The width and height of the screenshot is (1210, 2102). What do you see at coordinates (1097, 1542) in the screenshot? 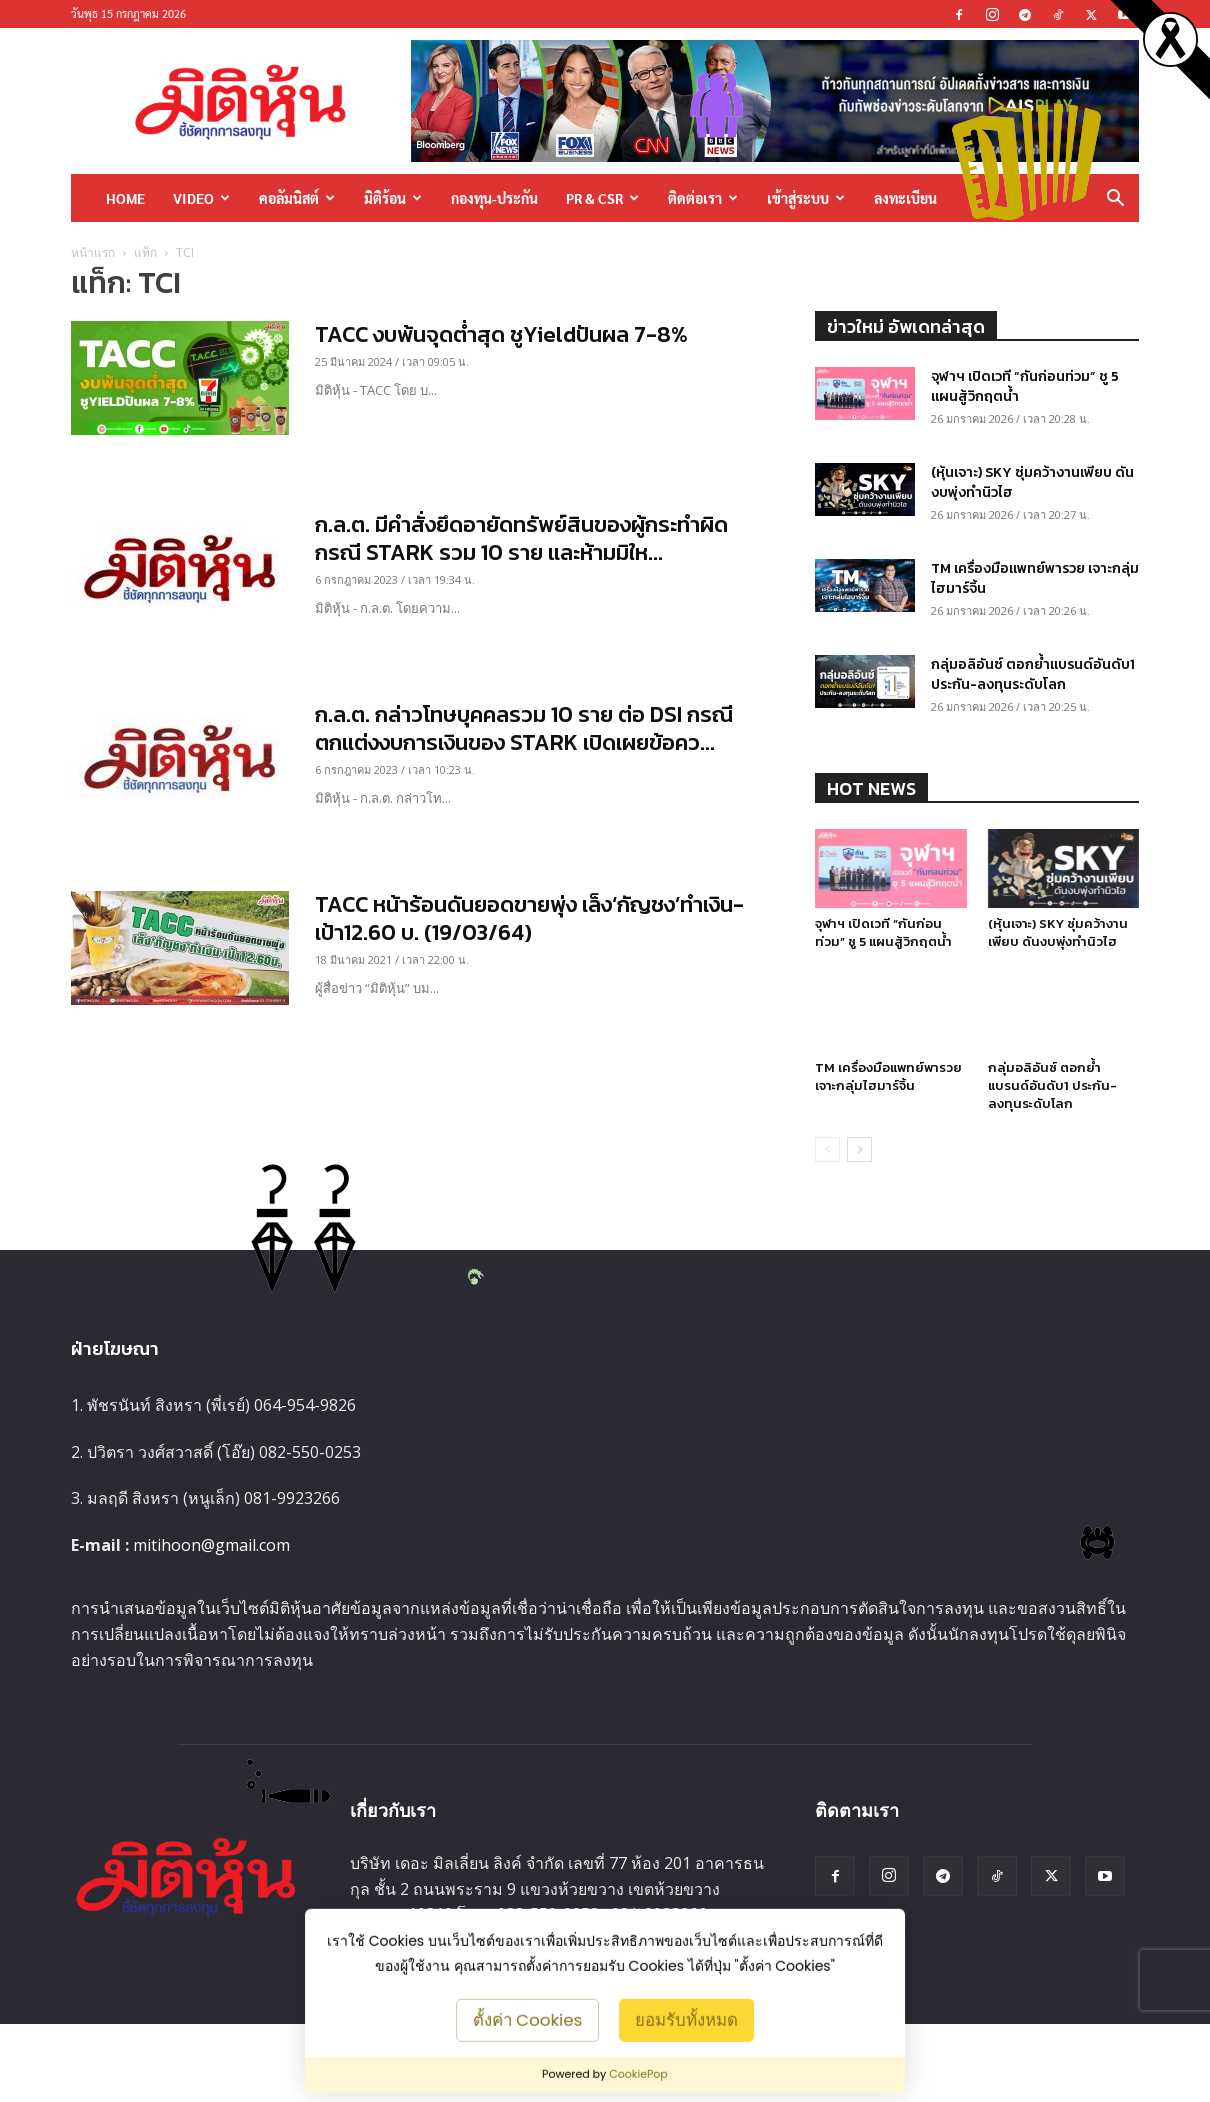
I see `decorative mask or carnival costume icon` at bounding box center [1097, 1542].